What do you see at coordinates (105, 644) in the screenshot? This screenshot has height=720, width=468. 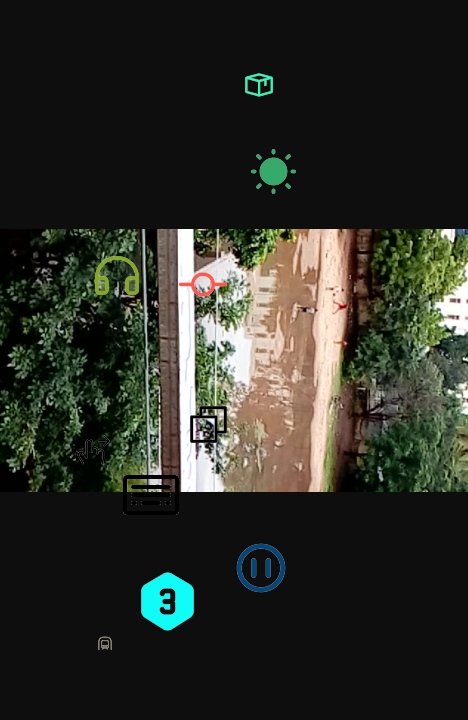 I see `view subway or metro transit options` at bounding box center [105, 644].